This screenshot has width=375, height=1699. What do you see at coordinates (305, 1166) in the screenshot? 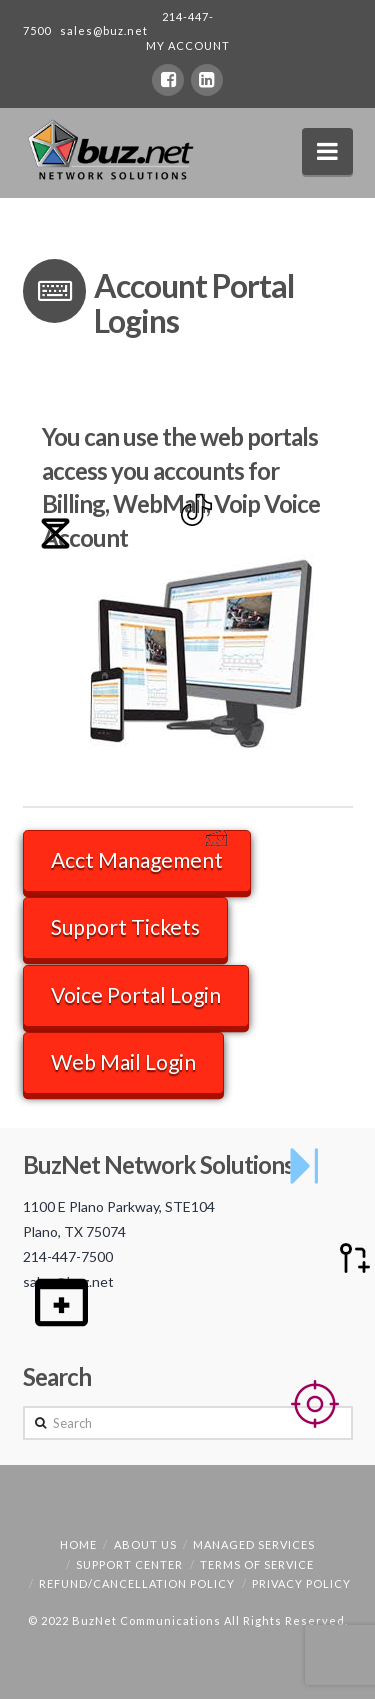
I see `skip to next track or item` at bounding box center [305, 1166].